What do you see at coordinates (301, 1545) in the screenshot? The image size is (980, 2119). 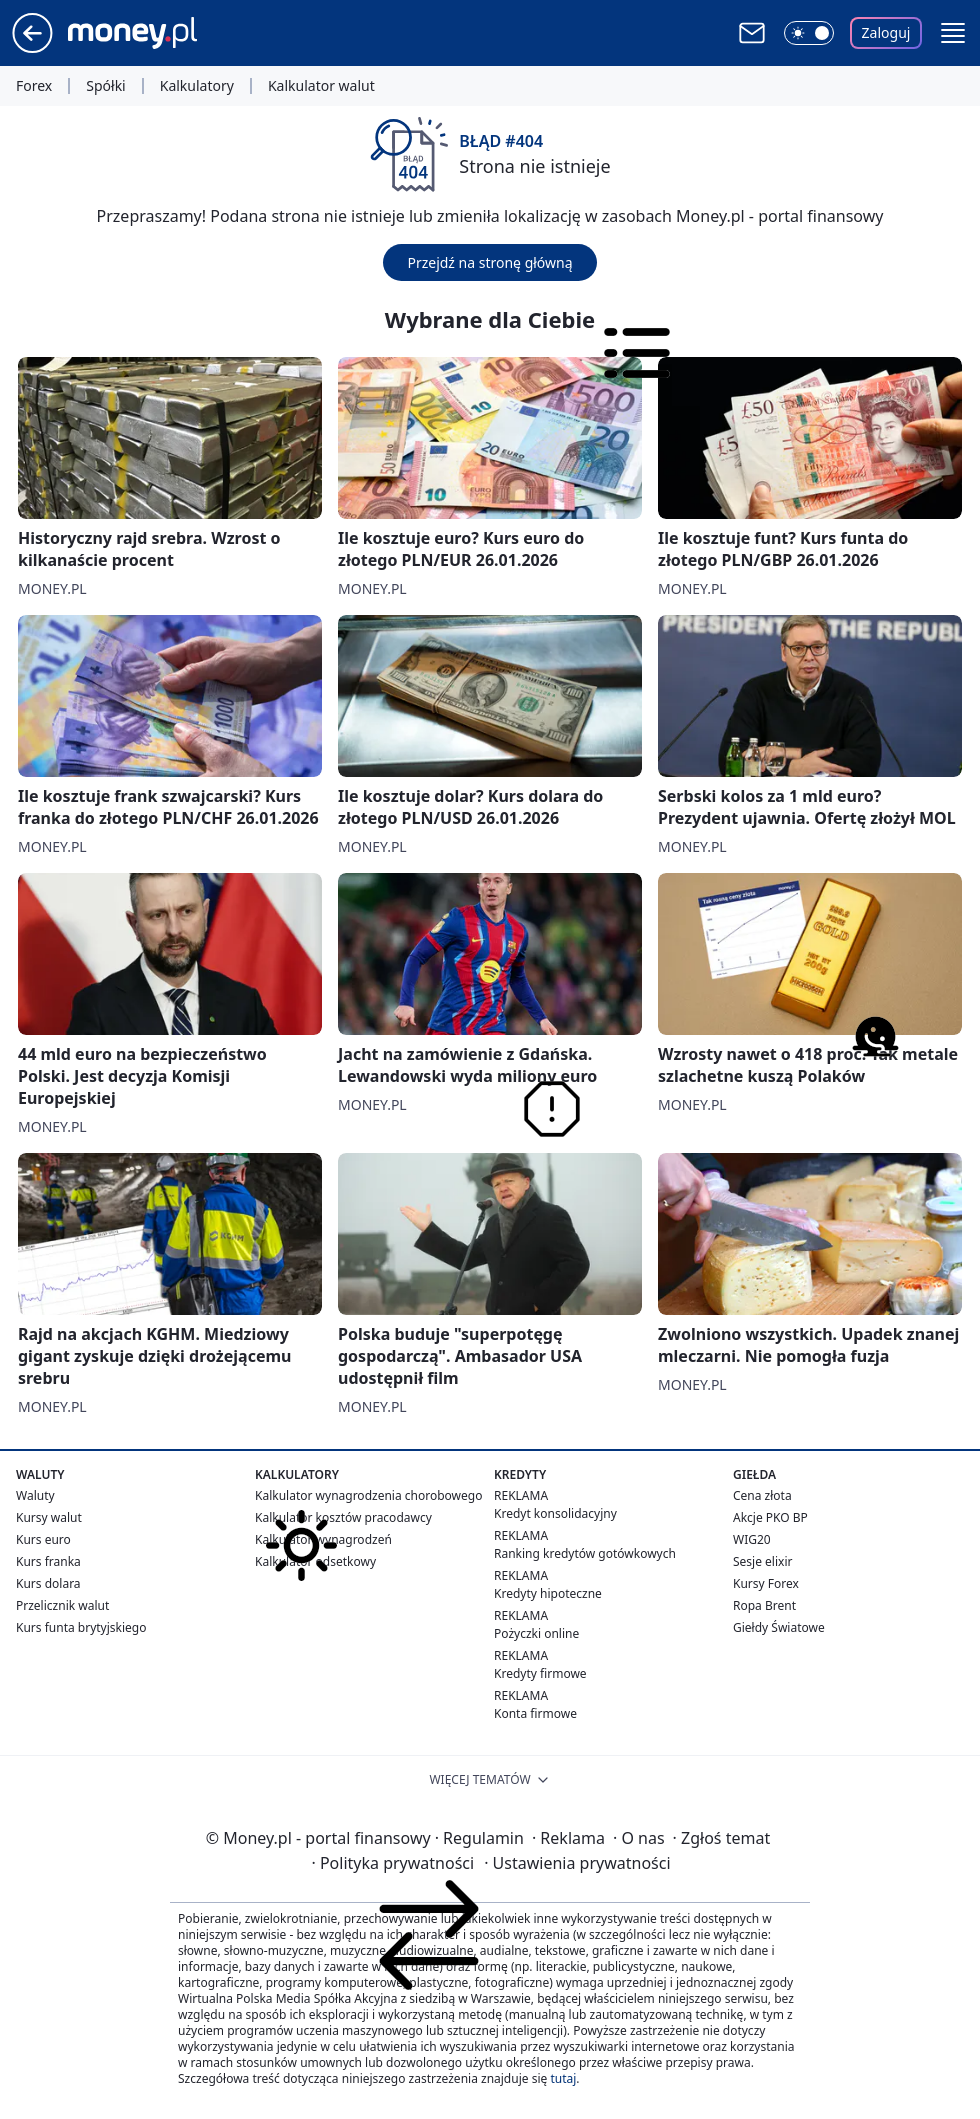 I see `switch to light mode` at bounding box center [301, 1545].